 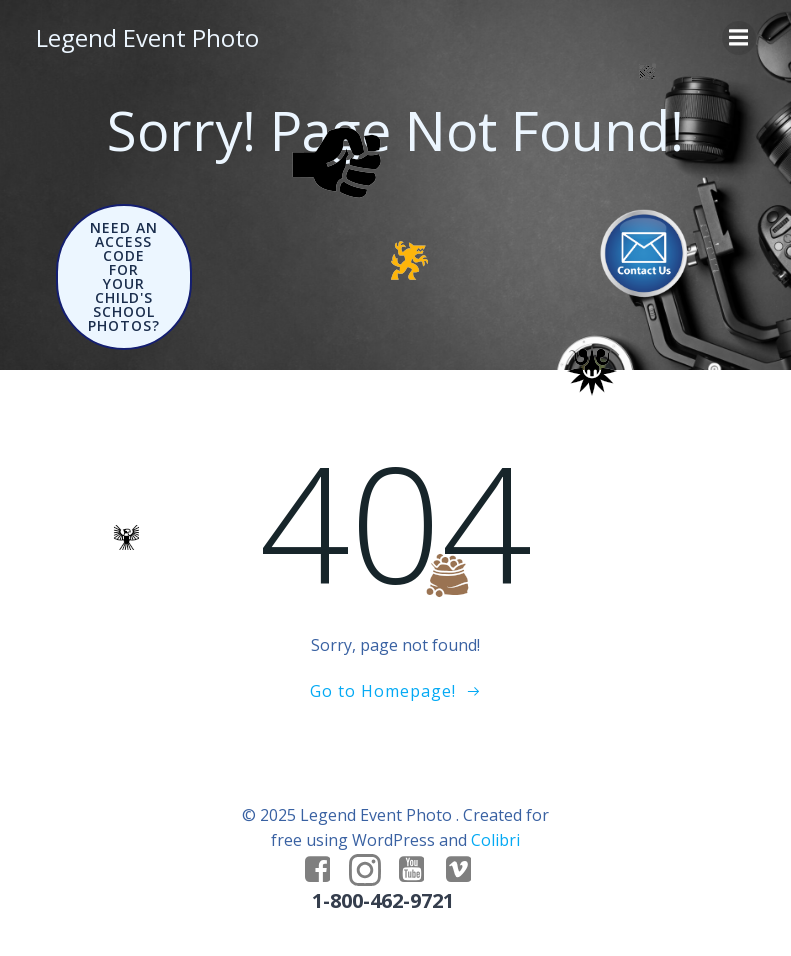 I want to click on view your coin pouch or in-game currency, so click(x=447, y=575).